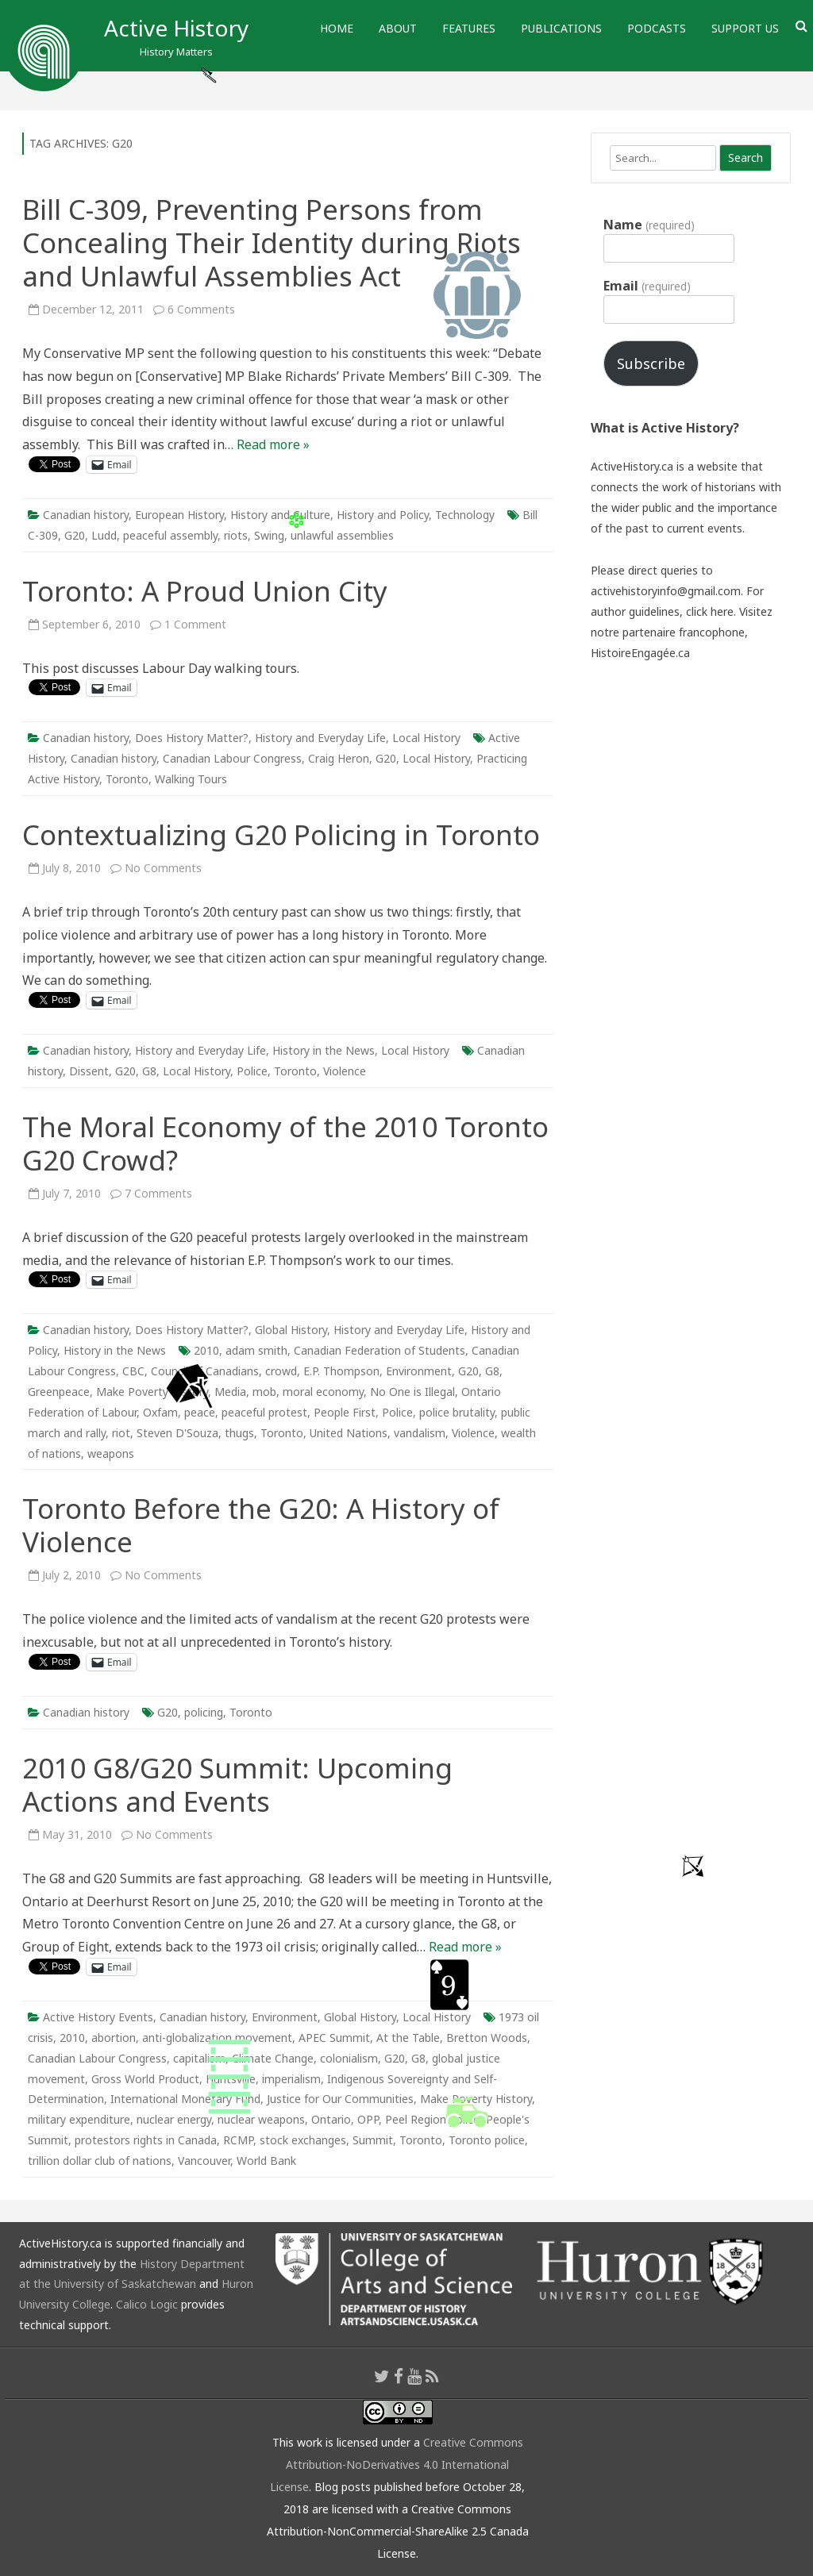  I want to click on equip ranged weapon, so click(692, 1866).